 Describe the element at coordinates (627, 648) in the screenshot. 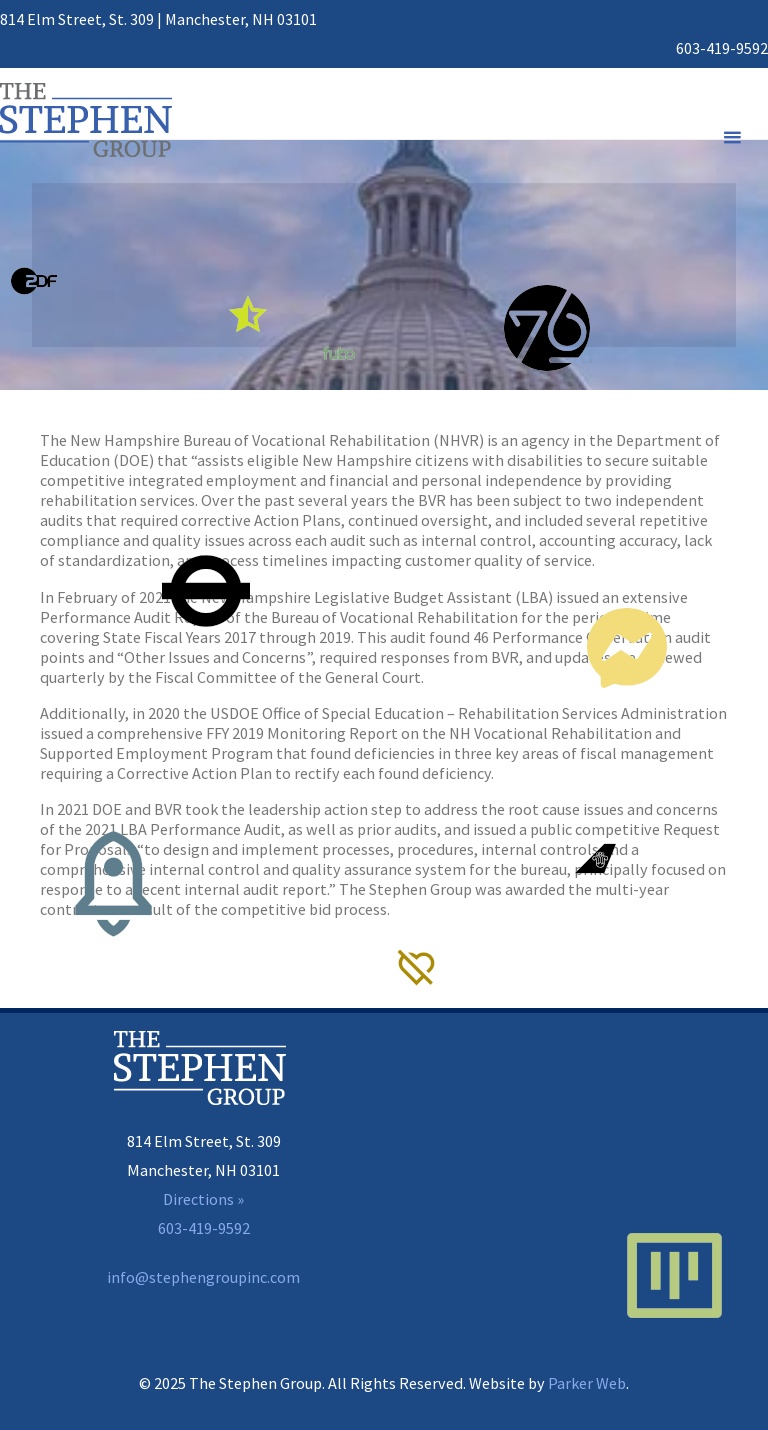

I see `open Facebook Messenger app` at that location.